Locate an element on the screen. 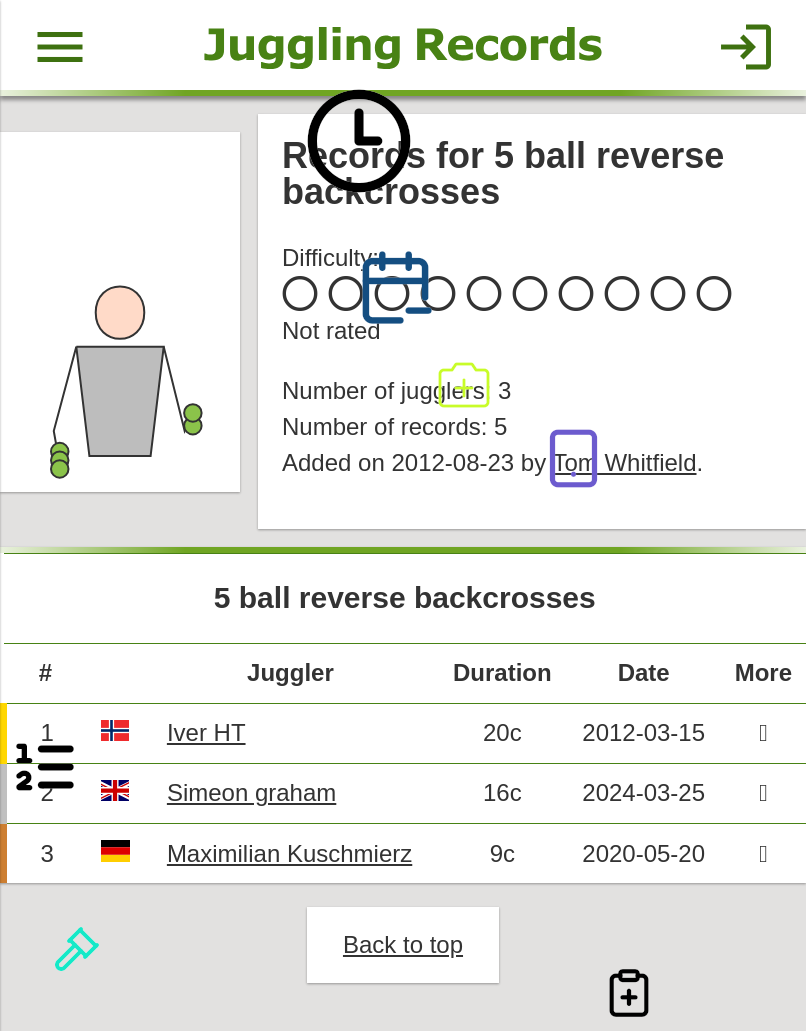 The width and height of the screenshot is (806, 1031). view current time is located at coordinates (359, 141).